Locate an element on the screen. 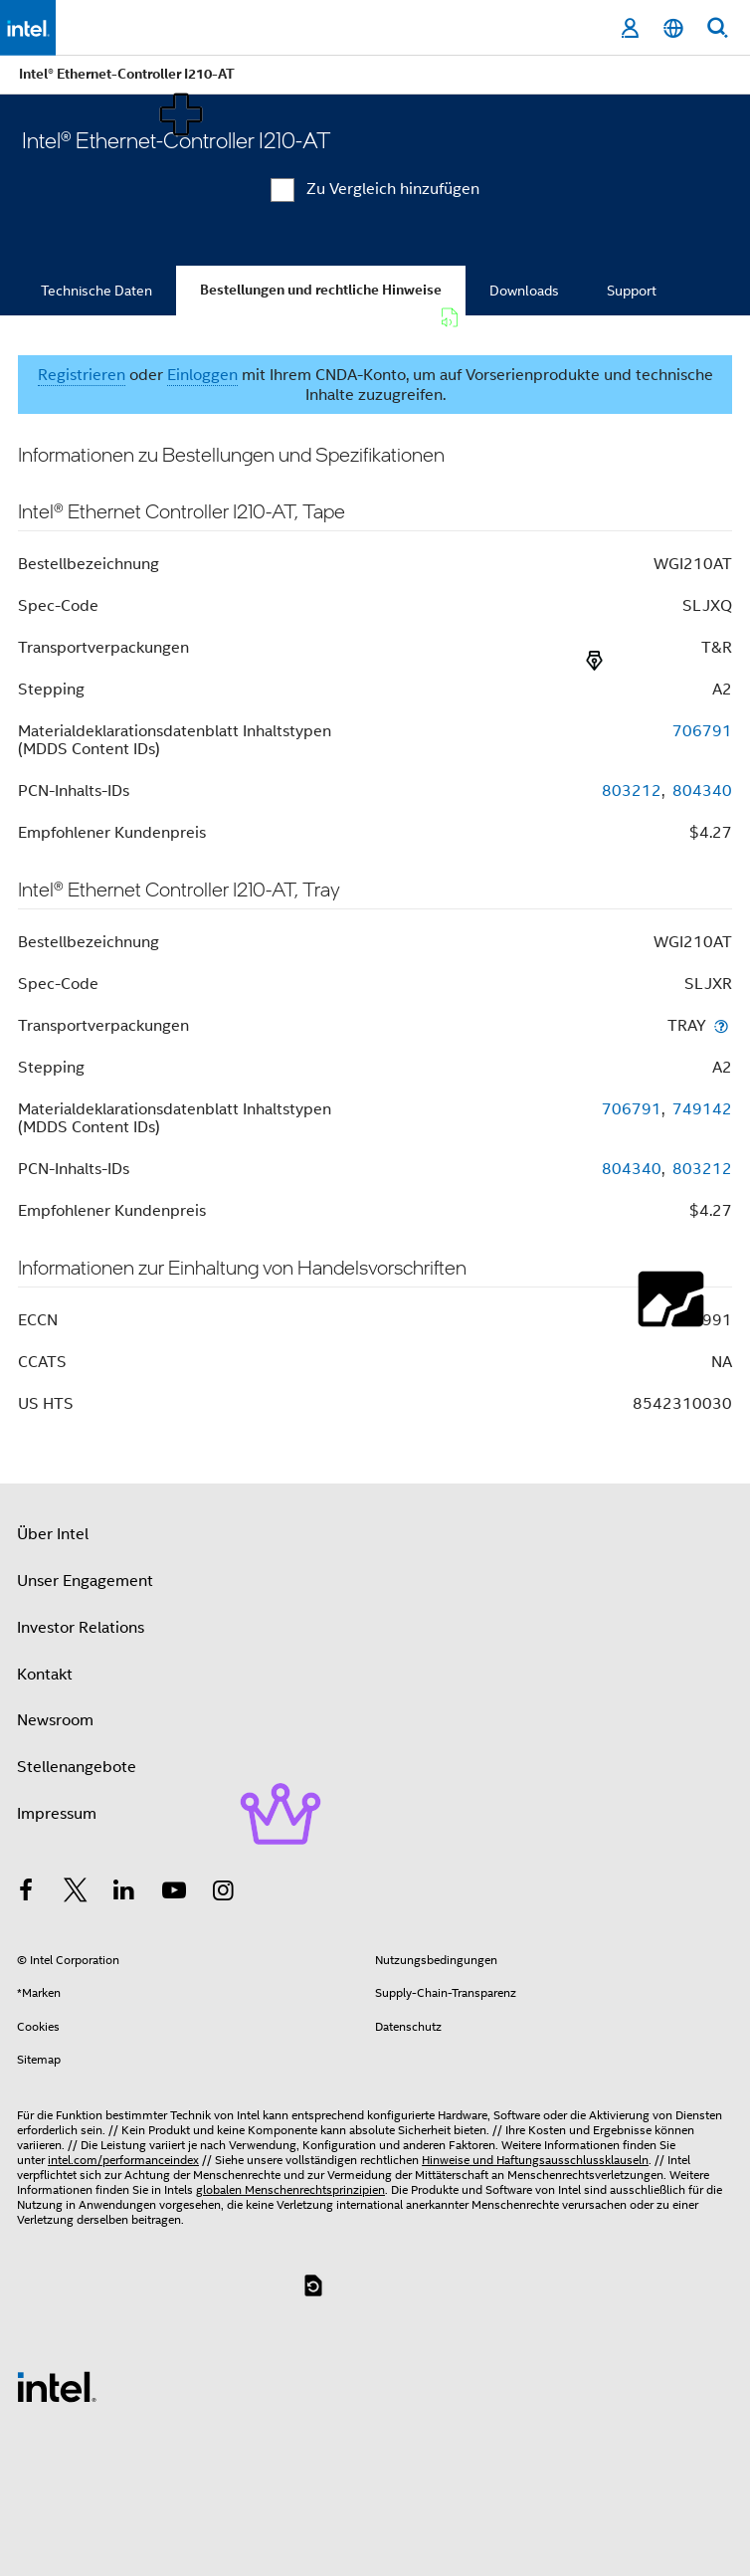  access drawing or illustration tools is located at coordinates (594, 660).